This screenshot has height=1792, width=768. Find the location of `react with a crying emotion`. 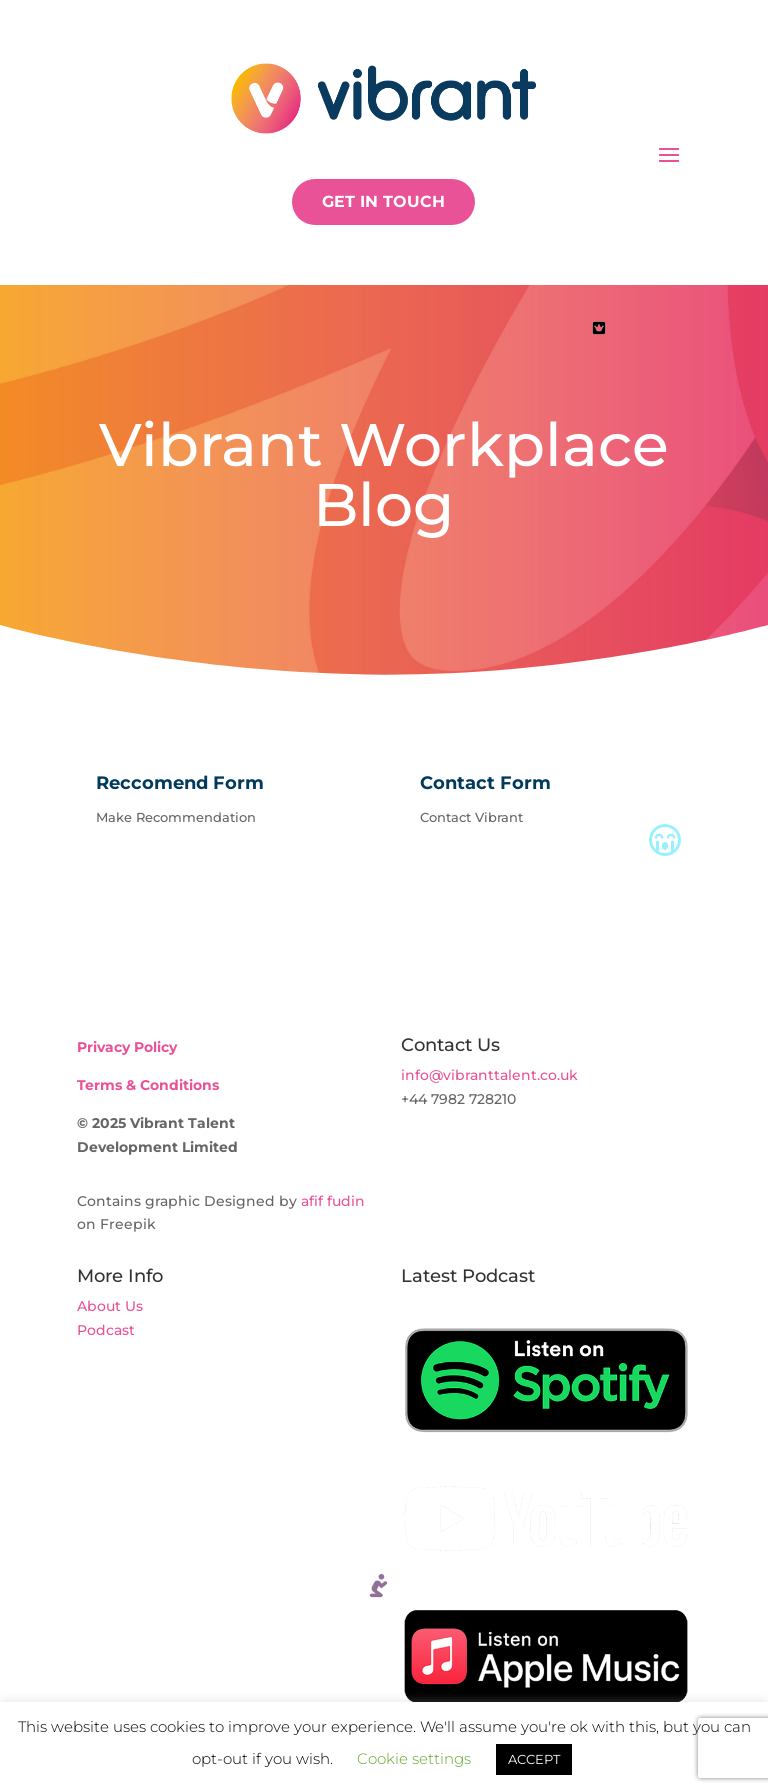

react with a crying emotion is located at coordinates (665, 840).